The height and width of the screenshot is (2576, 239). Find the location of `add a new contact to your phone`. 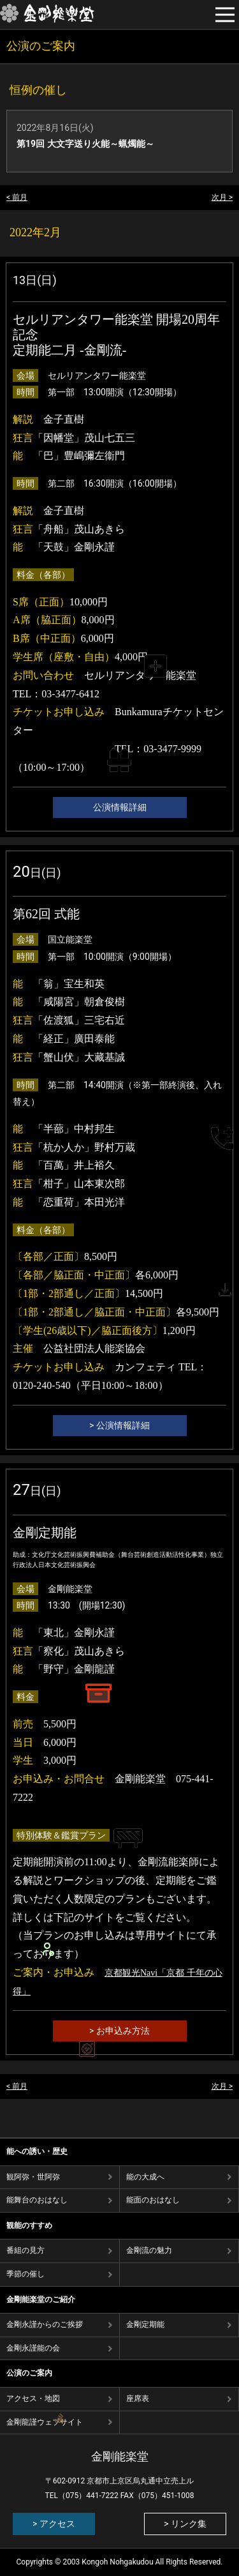

add a new contact to your phone is located at coordinates (222, 1139).